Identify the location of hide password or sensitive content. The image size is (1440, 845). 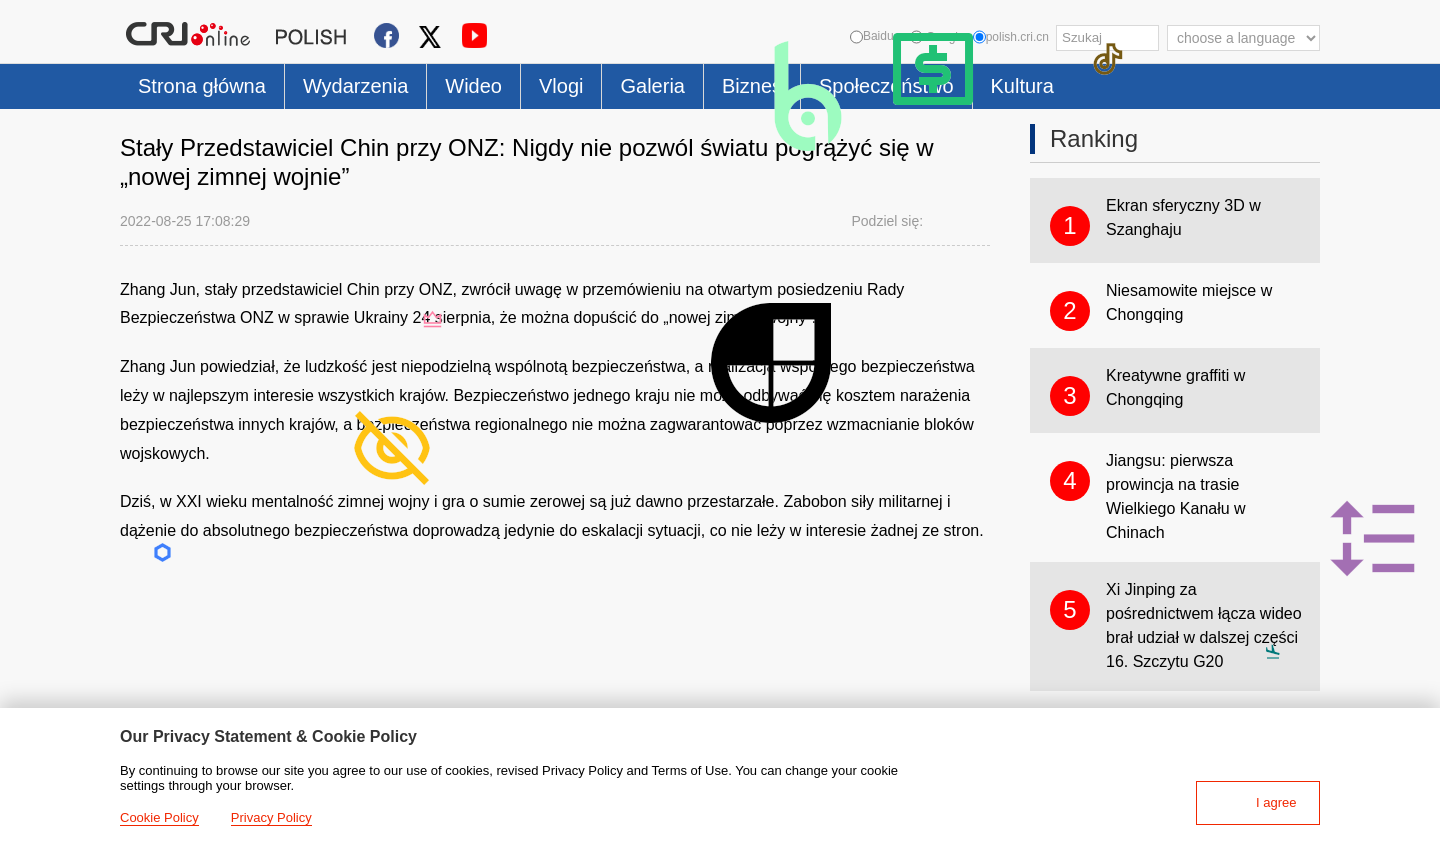
(392, 448).